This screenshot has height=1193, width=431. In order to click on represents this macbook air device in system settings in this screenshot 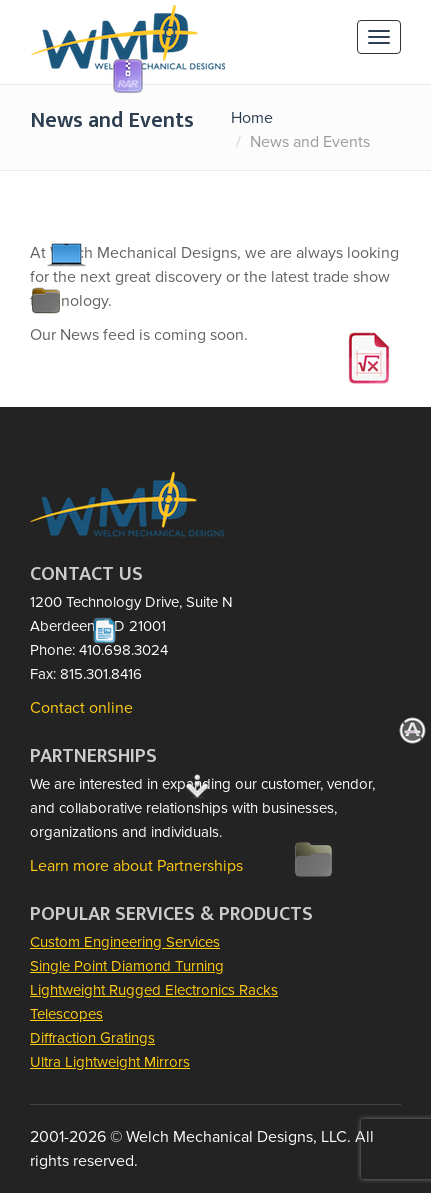, I will do `click(66, 251)`.